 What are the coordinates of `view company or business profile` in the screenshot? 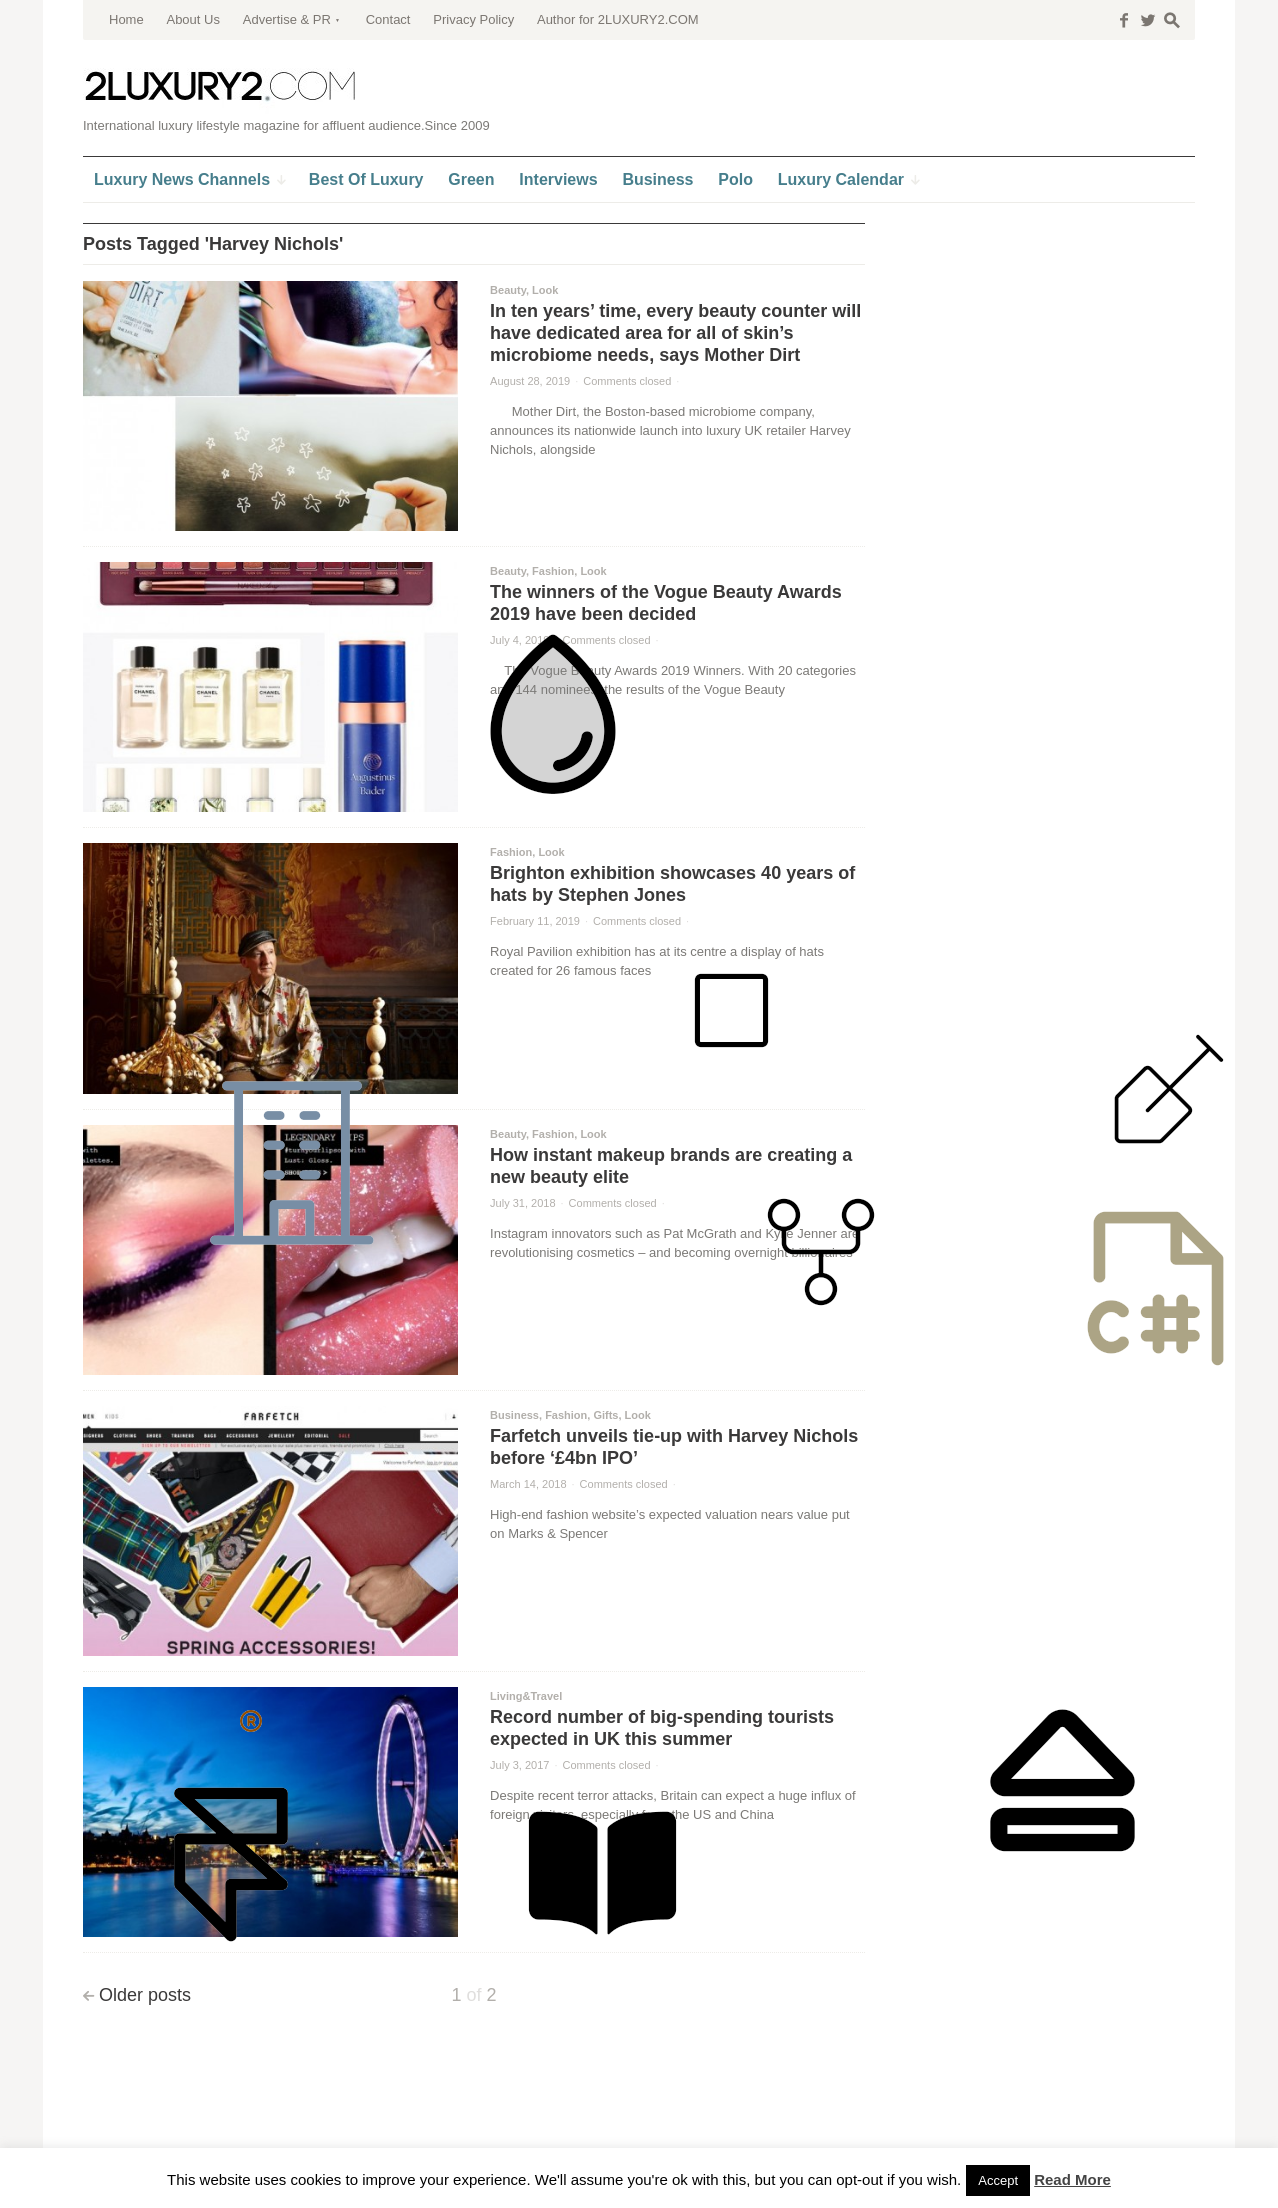 It's located at (292, 1163).